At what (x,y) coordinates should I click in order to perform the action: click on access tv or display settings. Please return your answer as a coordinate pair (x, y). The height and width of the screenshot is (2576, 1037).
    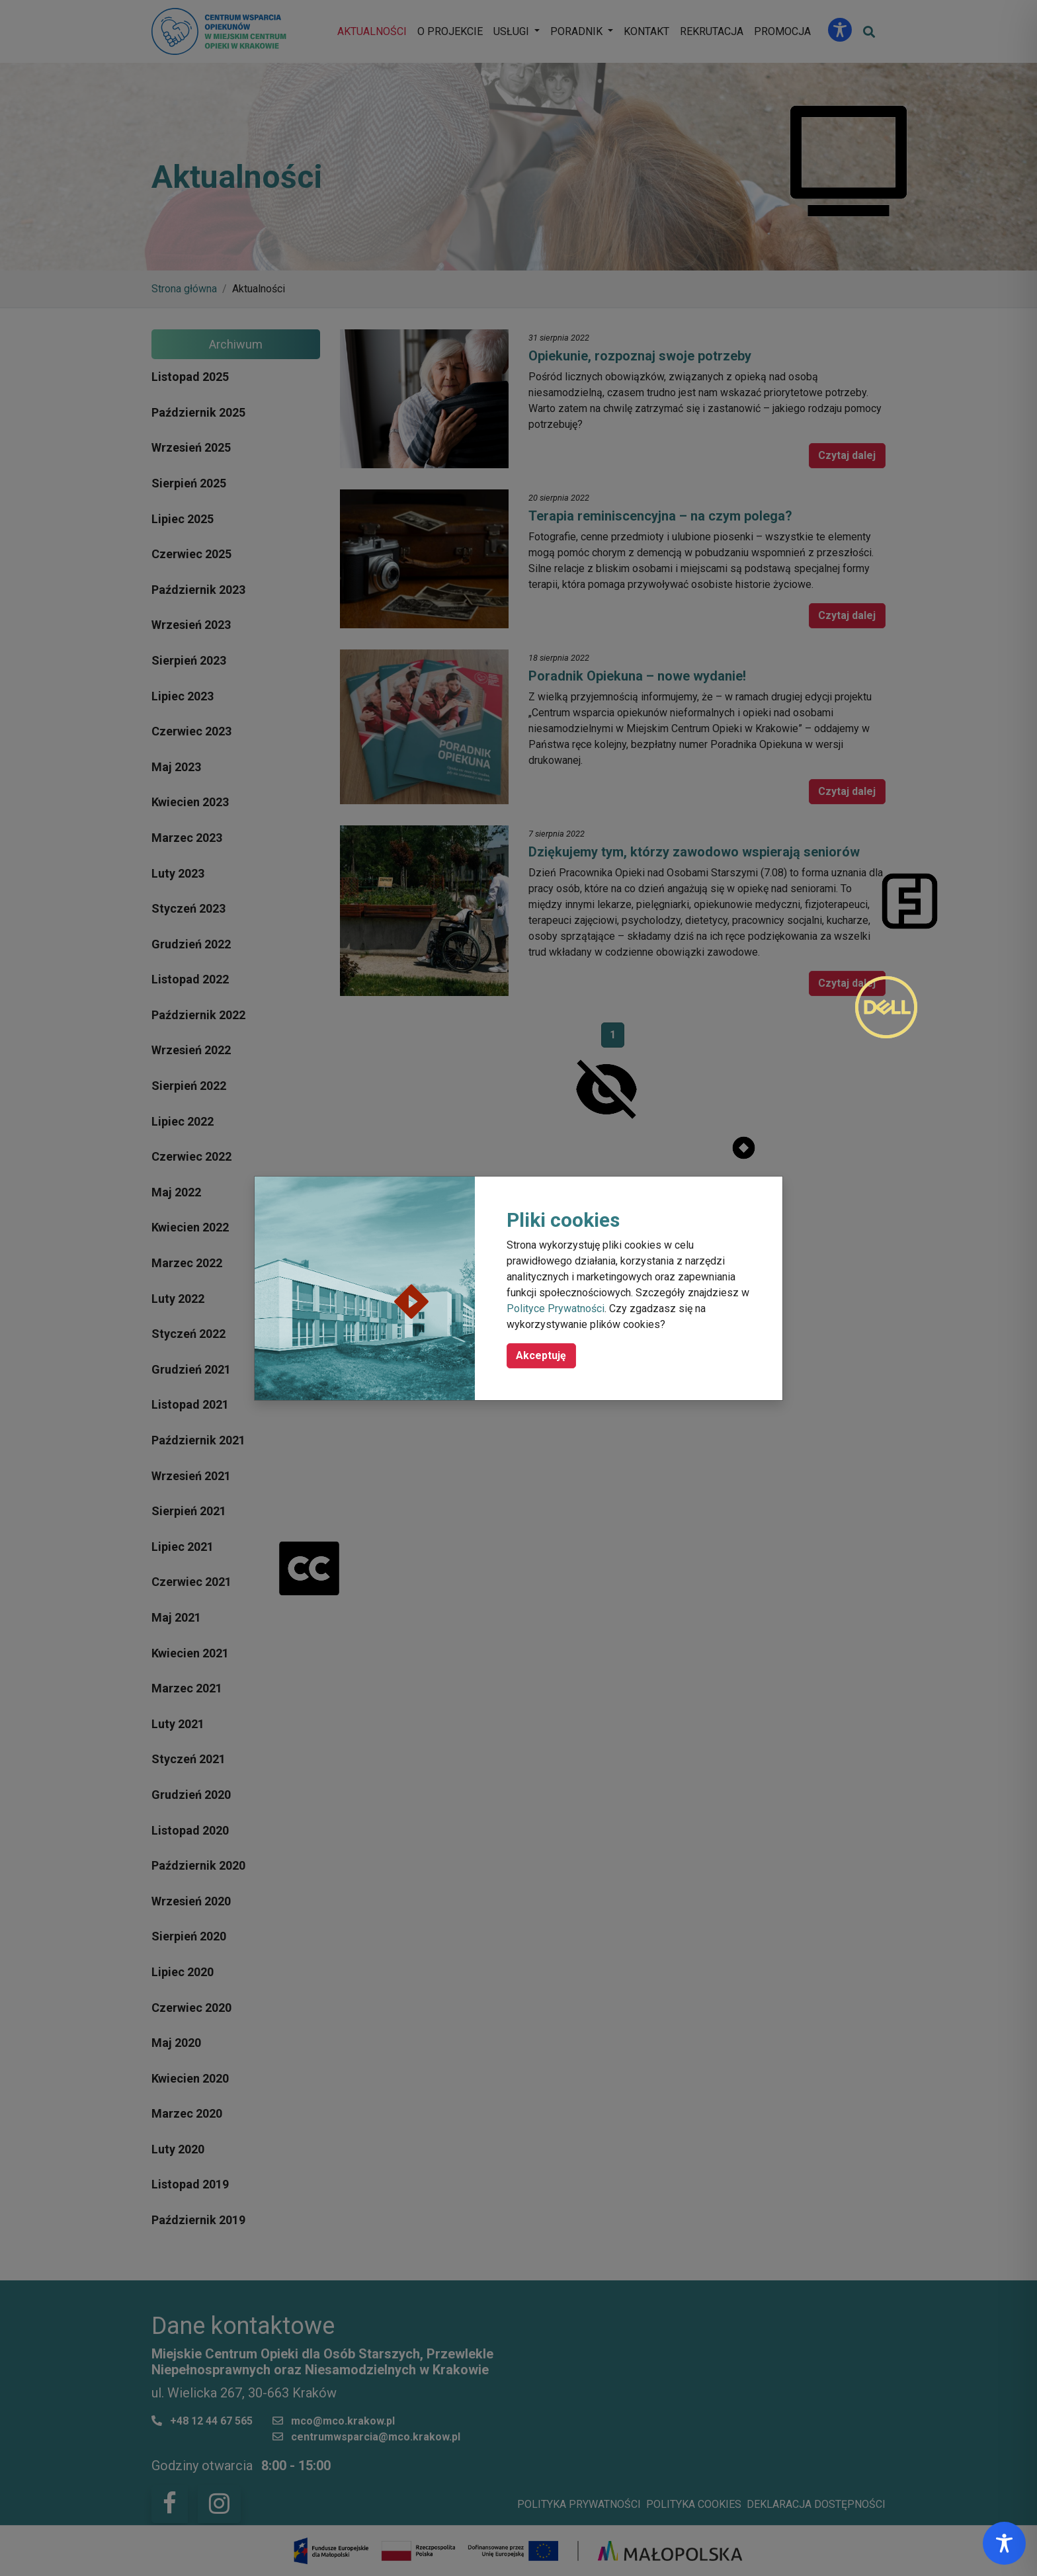
    Looking at the image, I should click on (849, 158).